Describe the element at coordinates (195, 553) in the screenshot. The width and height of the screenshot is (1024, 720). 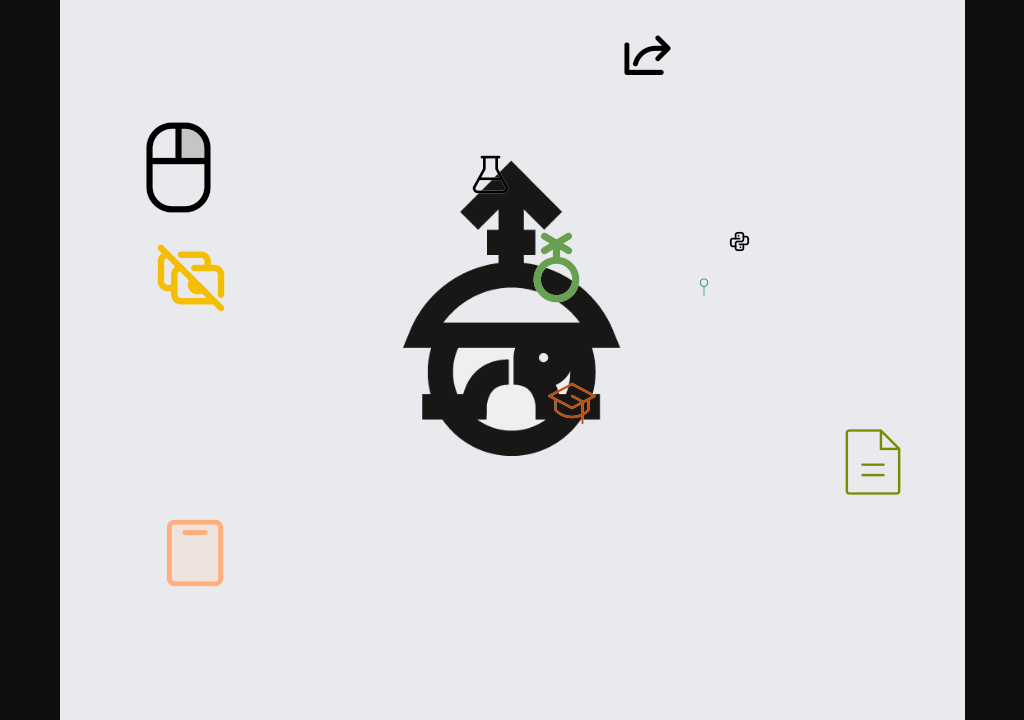
I see `tablet device with speaker` at that location.